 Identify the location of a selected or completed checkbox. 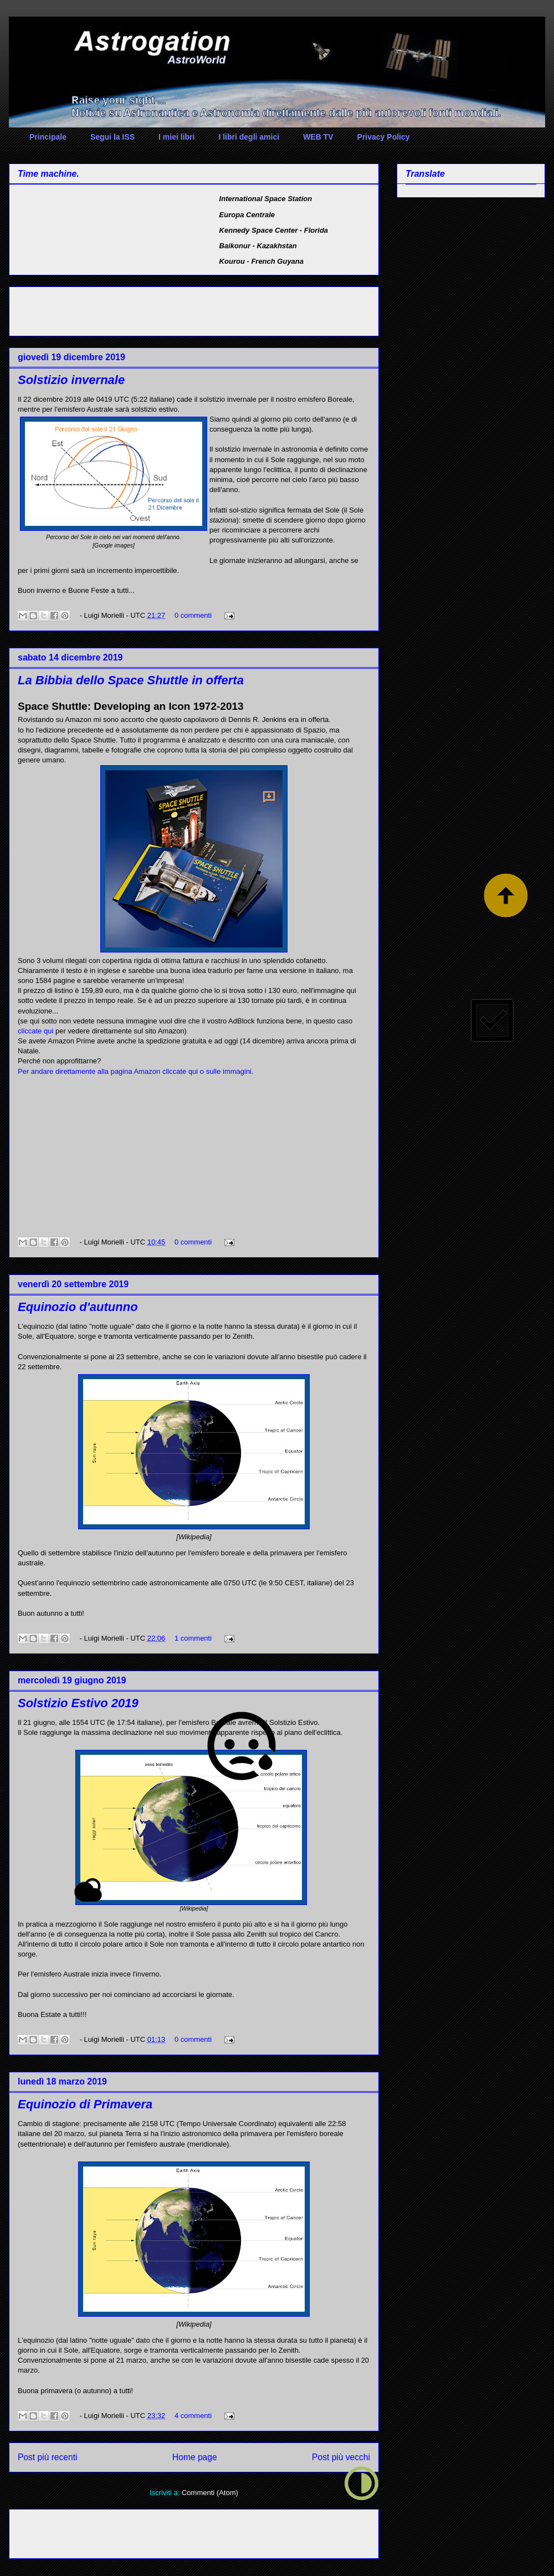
(492, 1020).